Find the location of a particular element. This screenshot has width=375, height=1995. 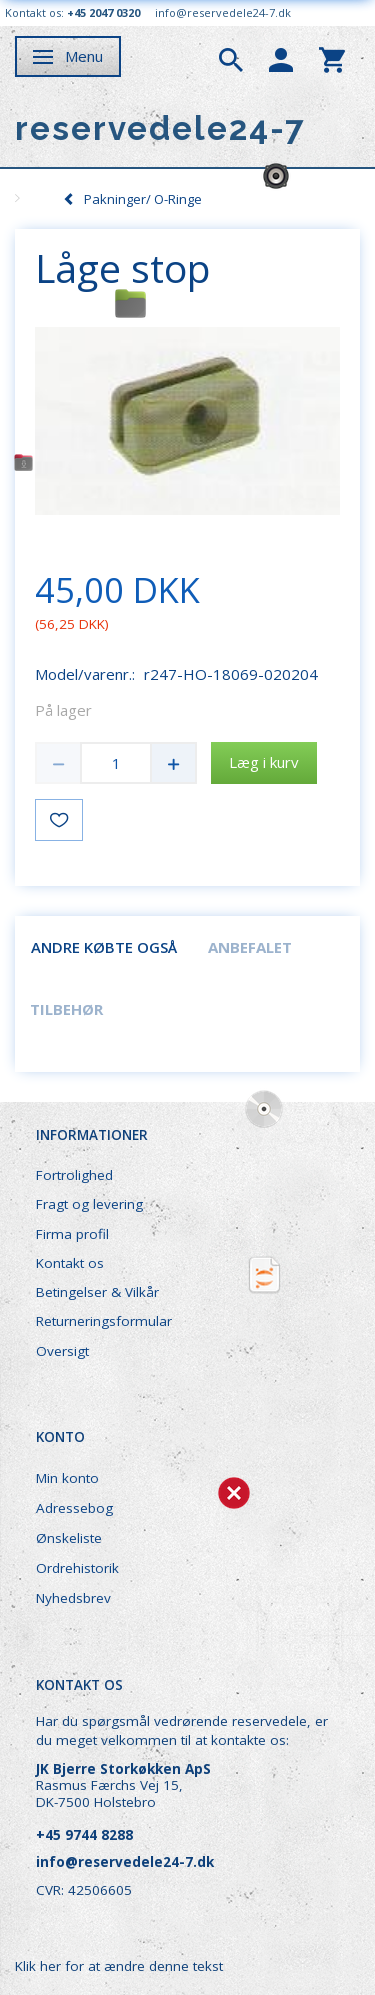

cancel the current action or operation is located at coordinates (234, 1493).